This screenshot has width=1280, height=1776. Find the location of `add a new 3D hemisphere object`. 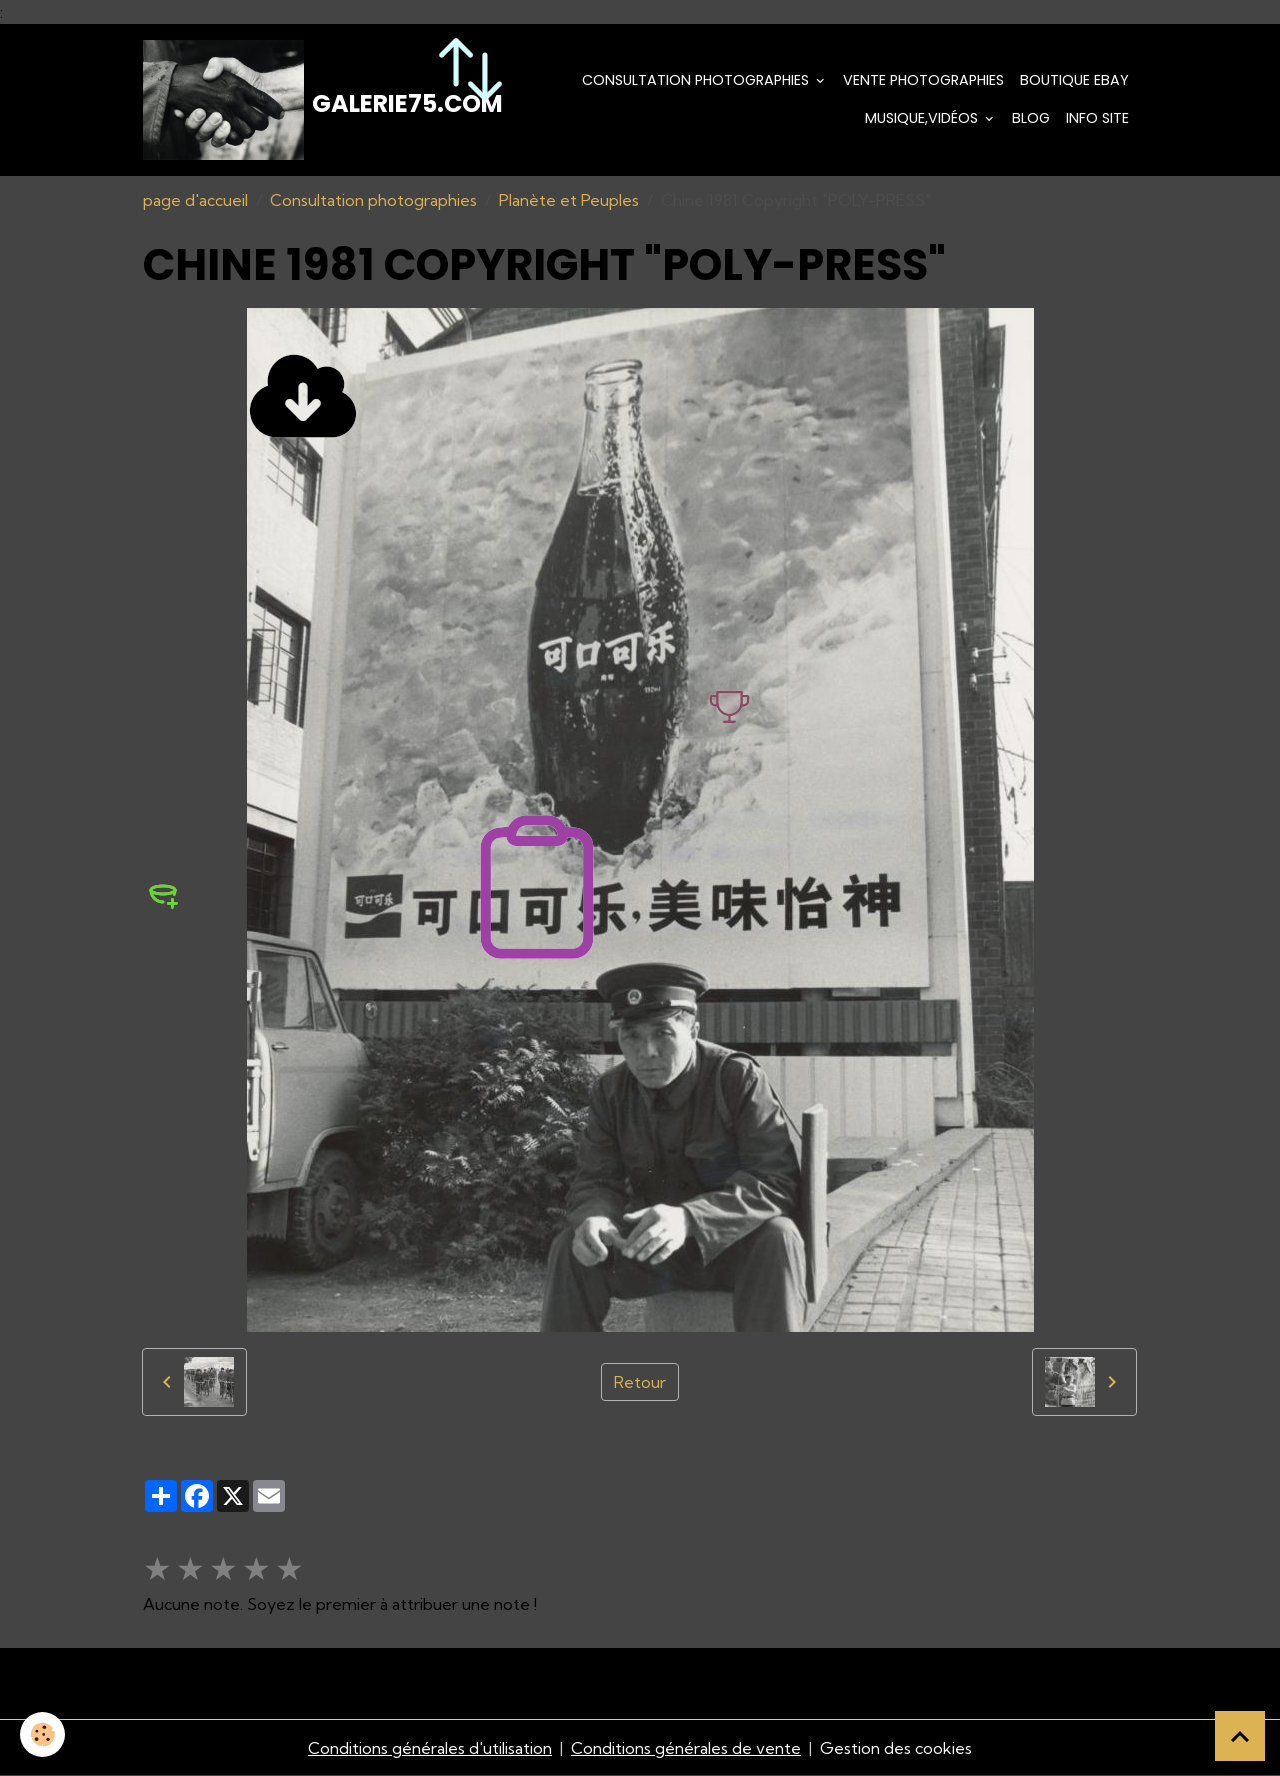

add a new 3D hemisphere object is located at coordinates (163, 894).